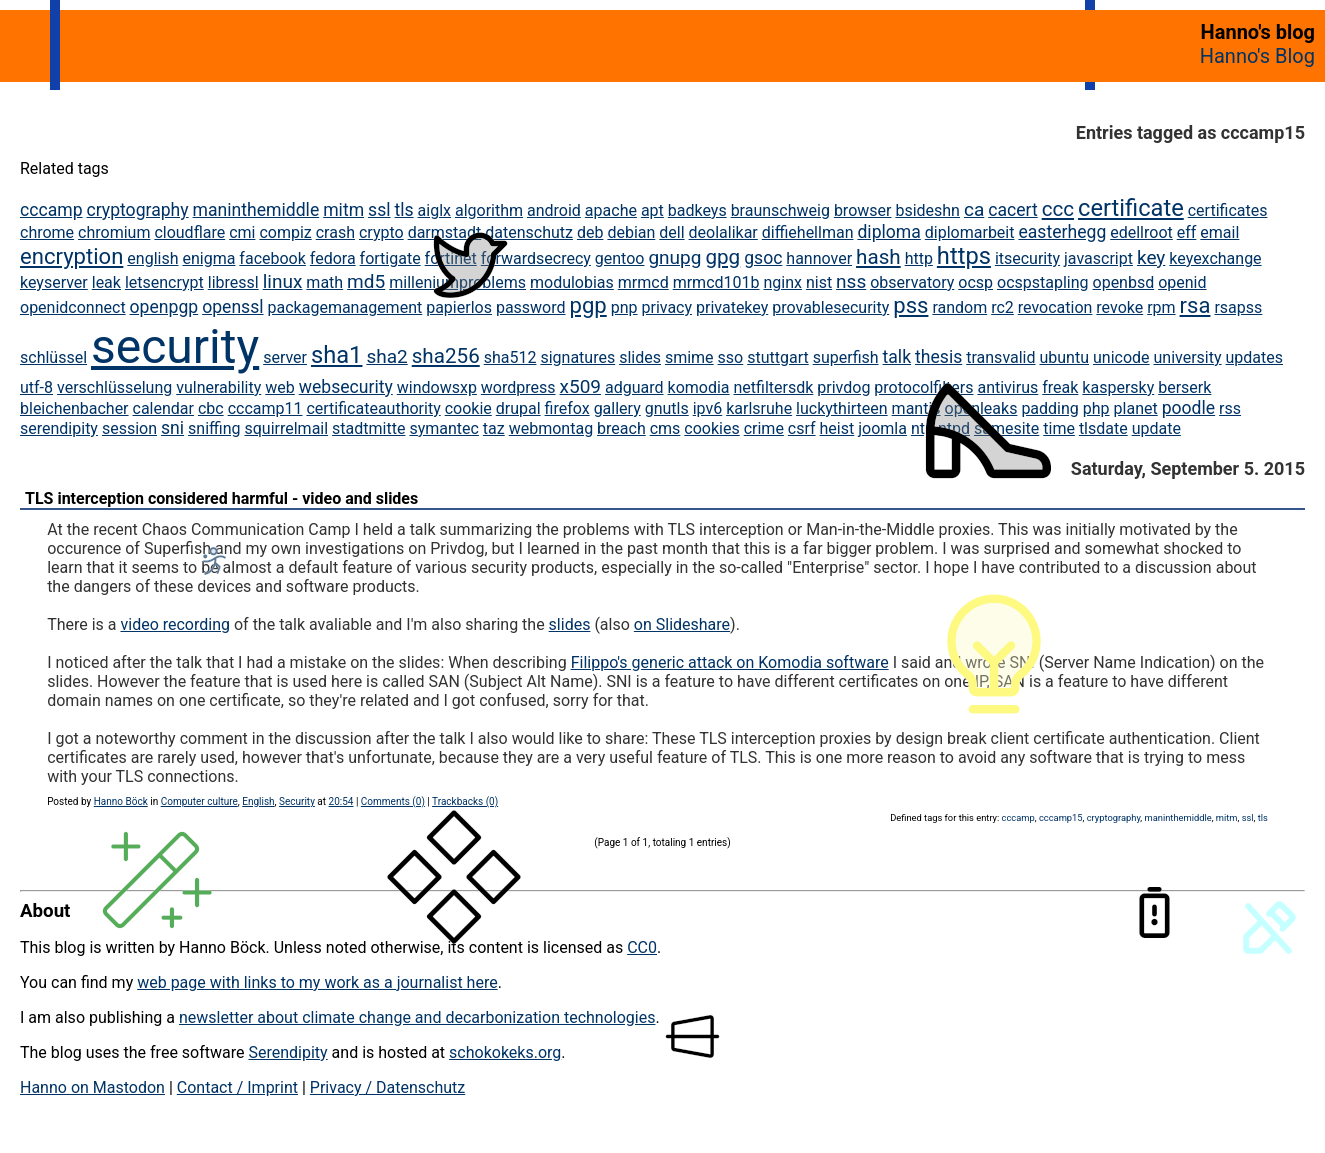  What do you see at coordinates (213, 560) in the screenshot?
I see `access throwing or toss-related activities` at bounding box center [213, 560].